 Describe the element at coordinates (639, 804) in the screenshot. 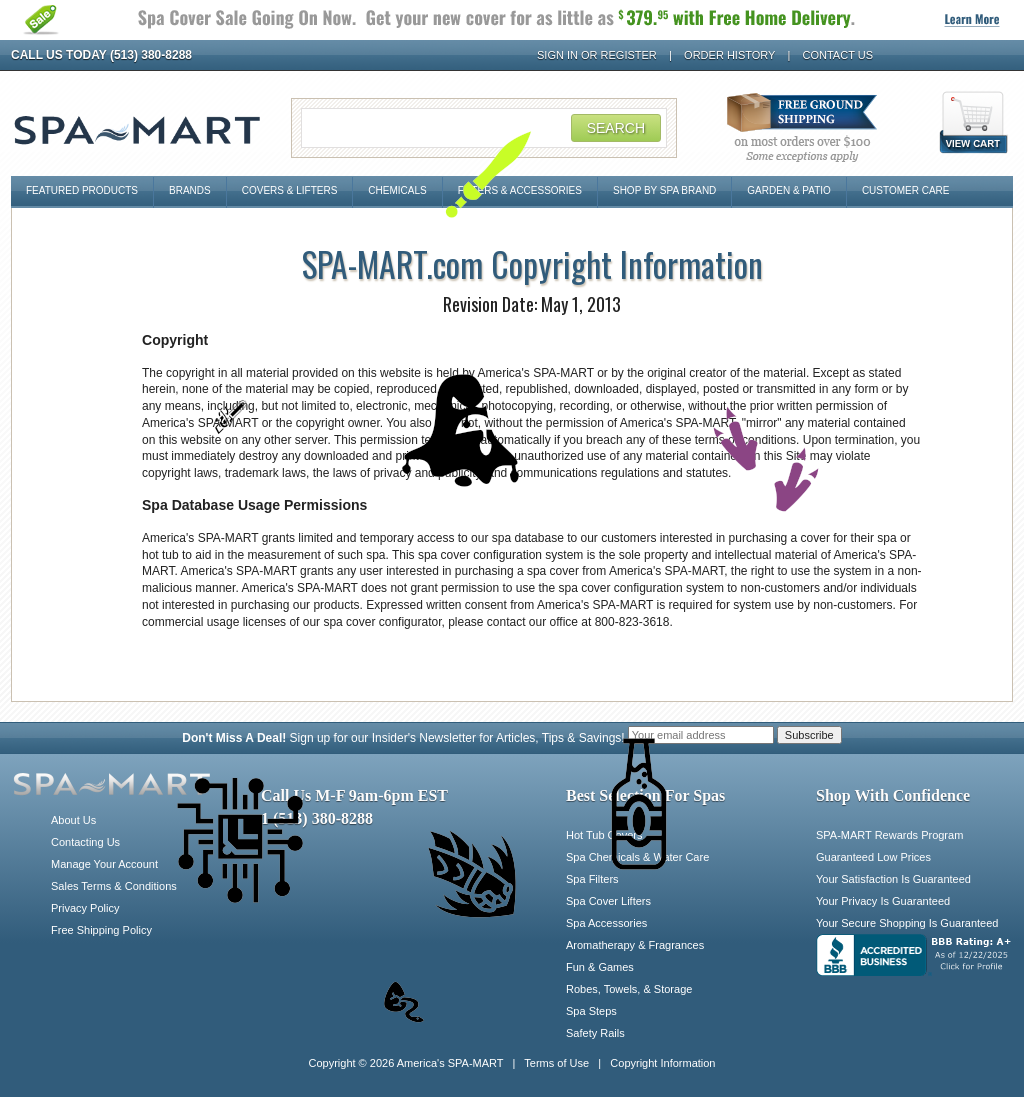

I see `browse beer or beverage options` at that location.